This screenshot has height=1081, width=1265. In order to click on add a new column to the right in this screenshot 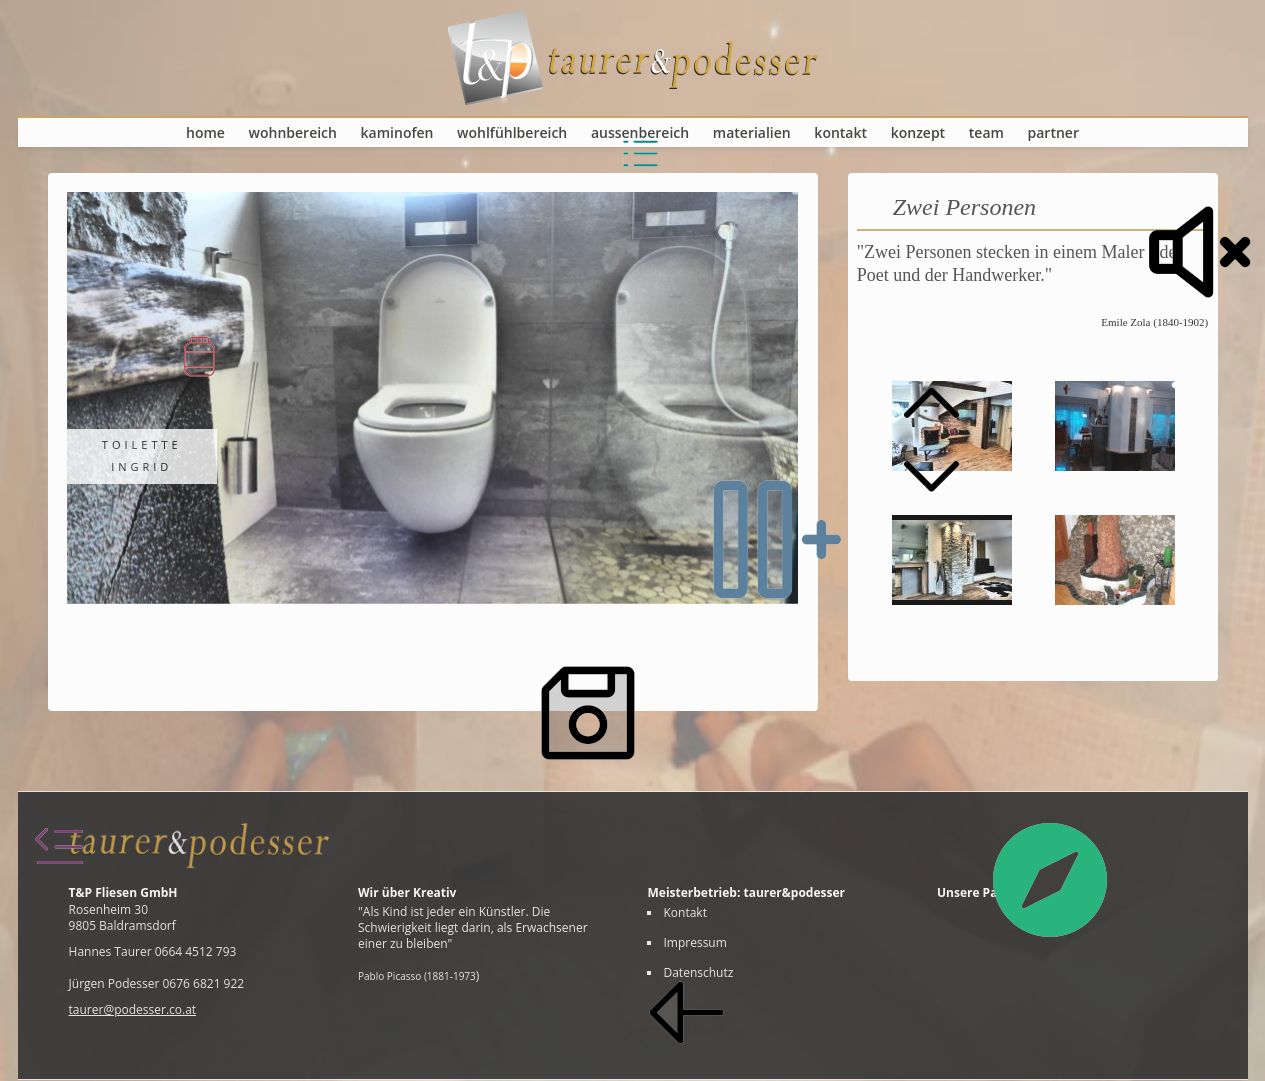, I will do `click(767, 539)`.